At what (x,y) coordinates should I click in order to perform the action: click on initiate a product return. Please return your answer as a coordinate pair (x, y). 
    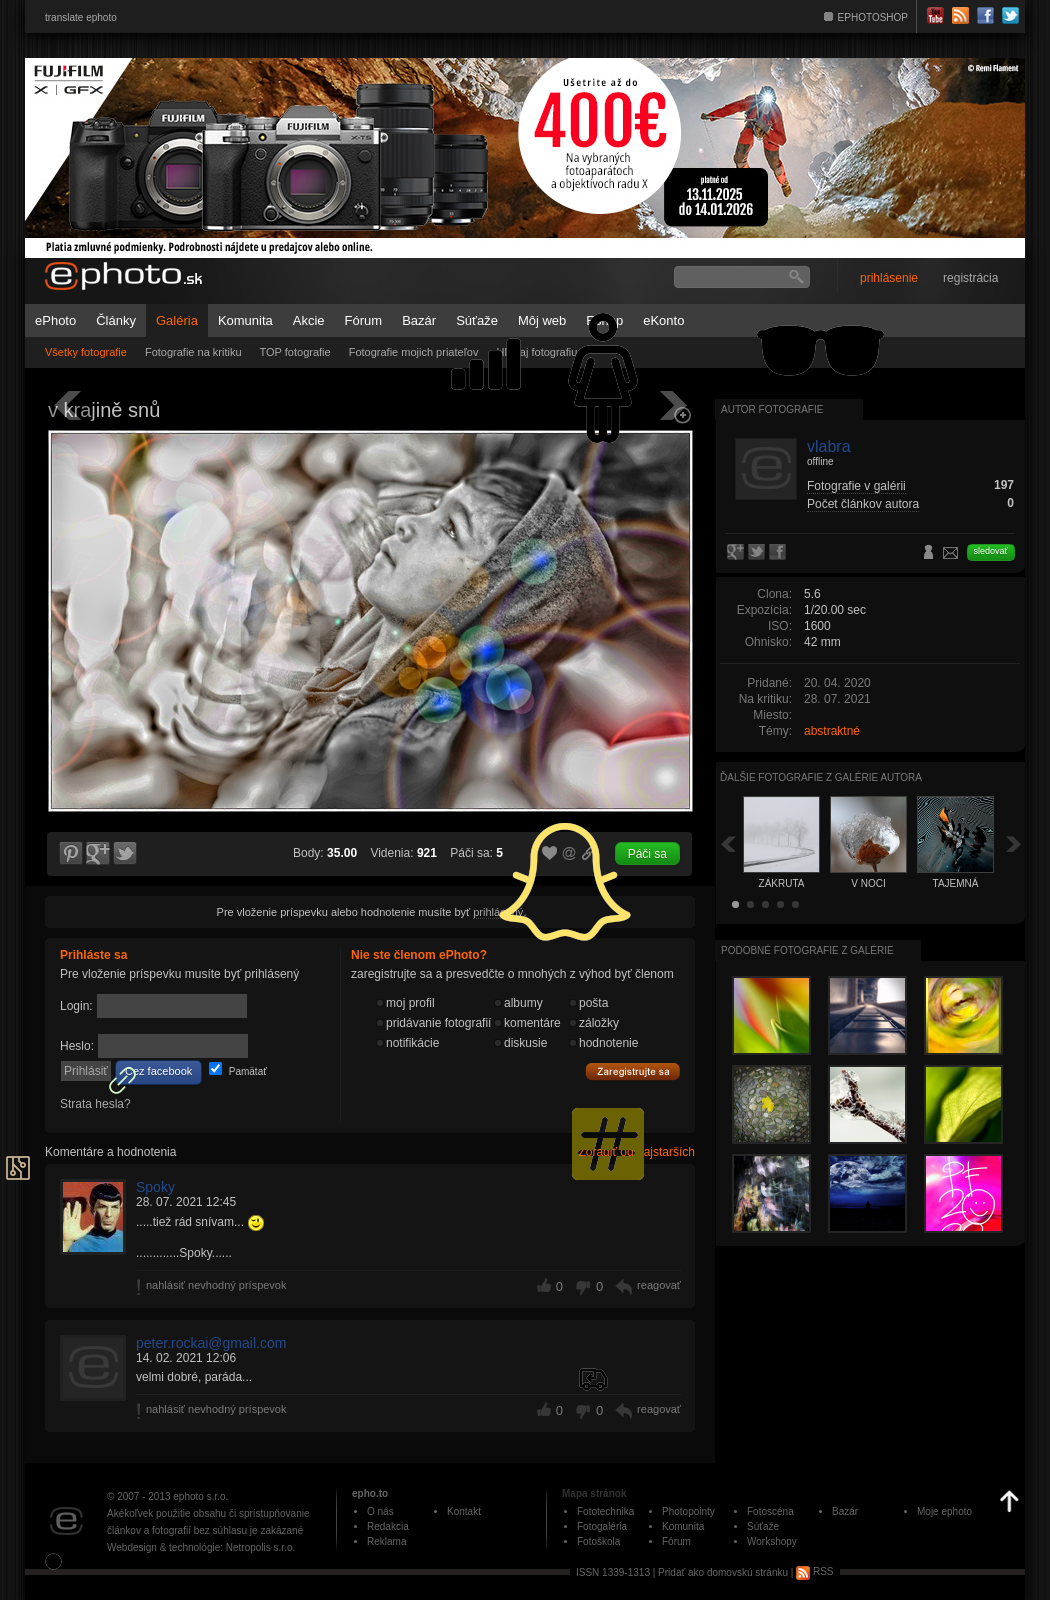
    Looking at the image, I should click on (593, 1379).